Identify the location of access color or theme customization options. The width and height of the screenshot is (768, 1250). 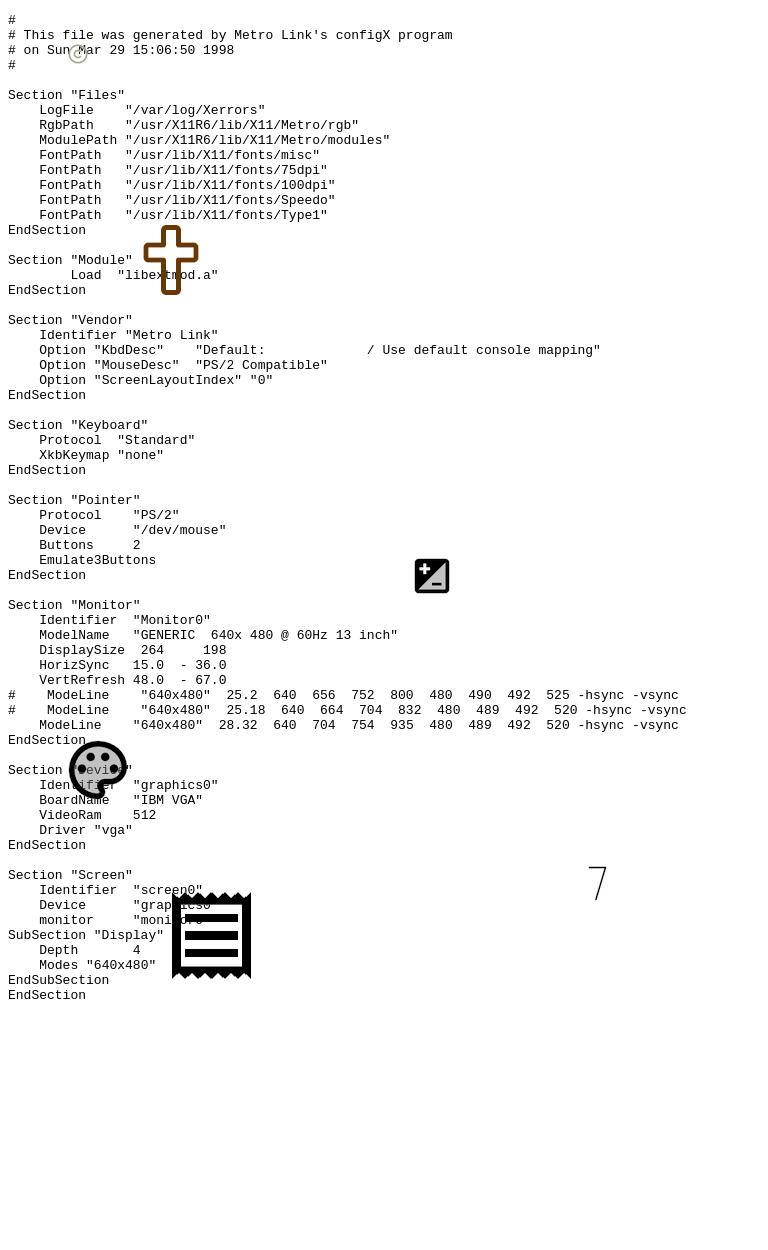
(98, 770).